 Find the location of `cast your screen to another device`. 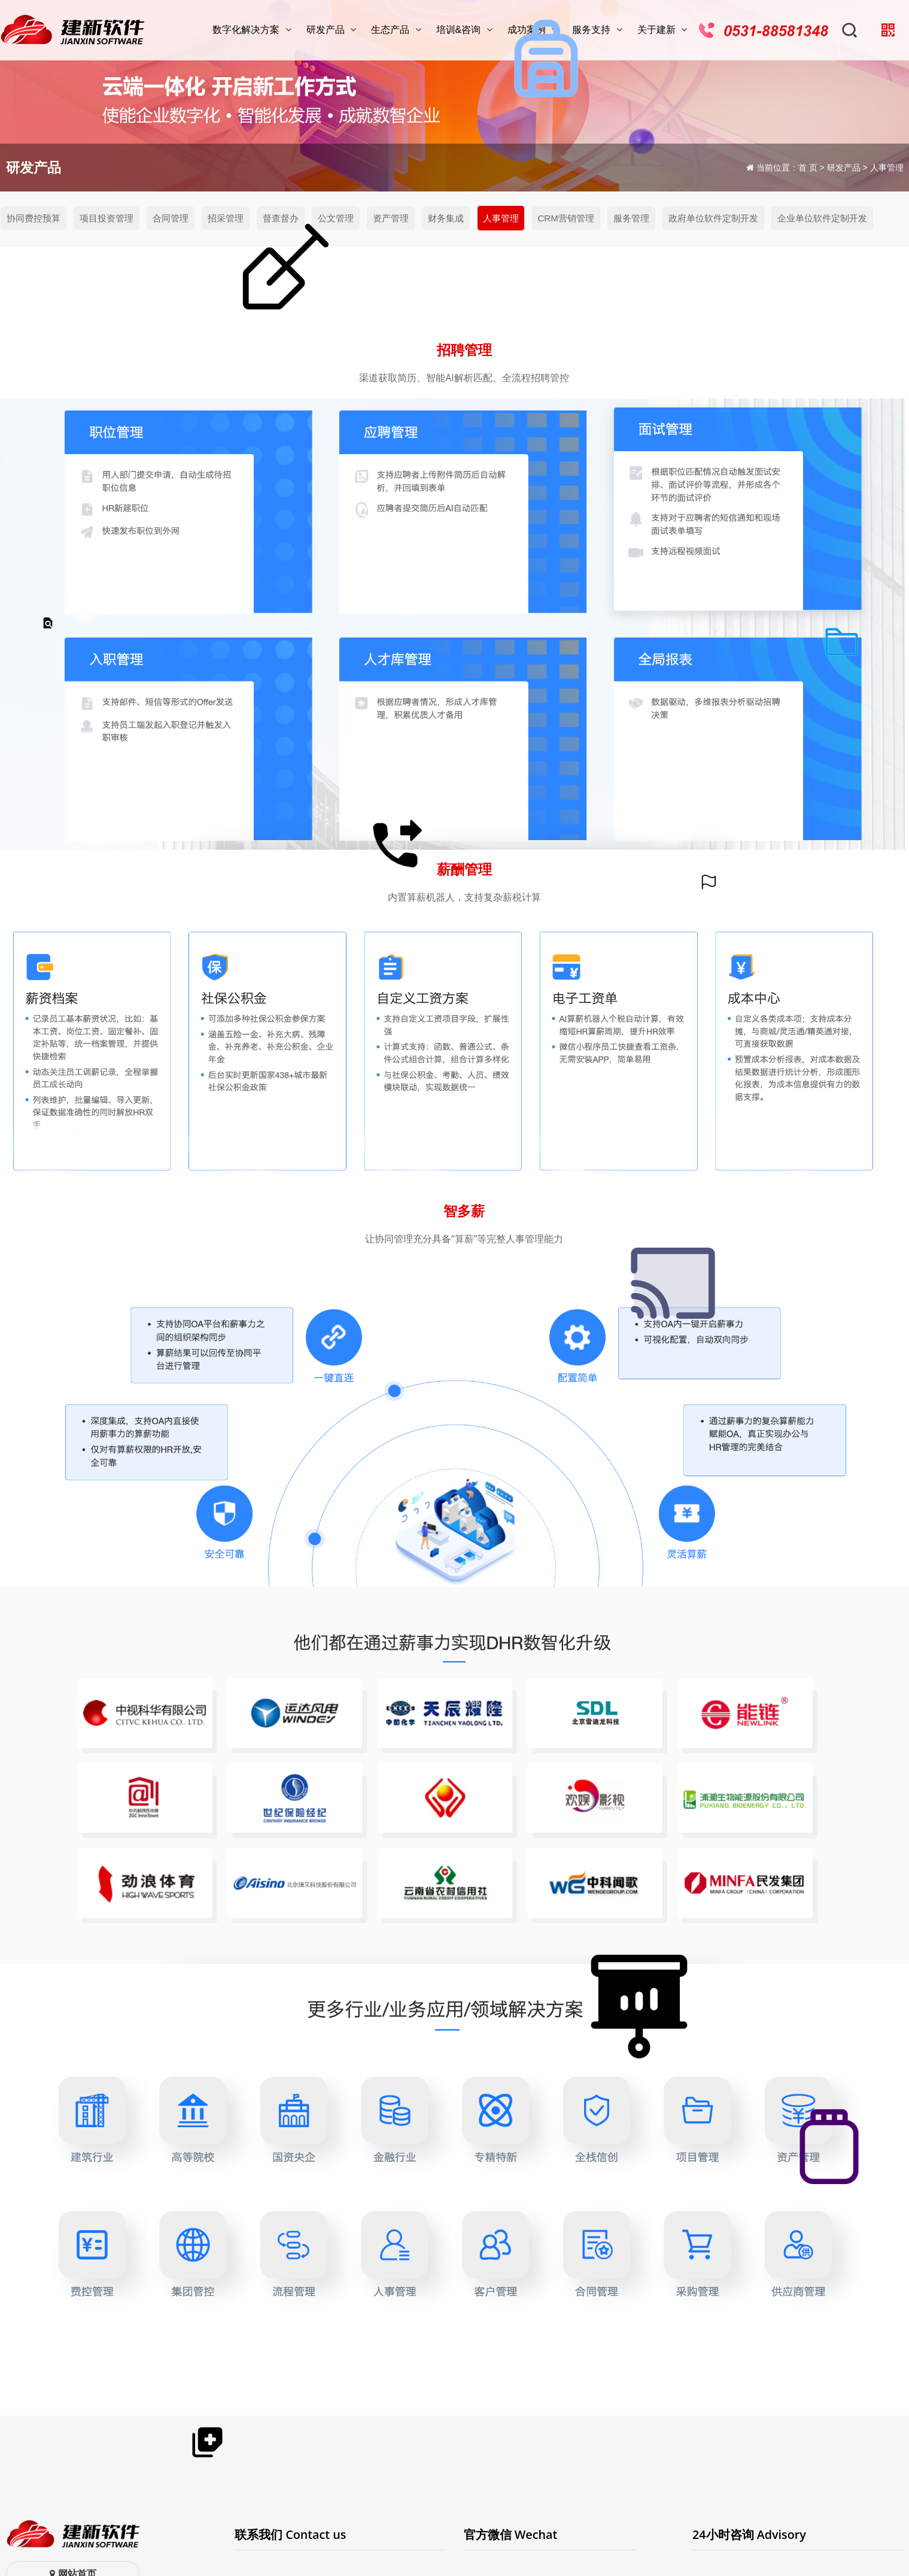

cast your screen to another device is located at coordinates (673, 1283).